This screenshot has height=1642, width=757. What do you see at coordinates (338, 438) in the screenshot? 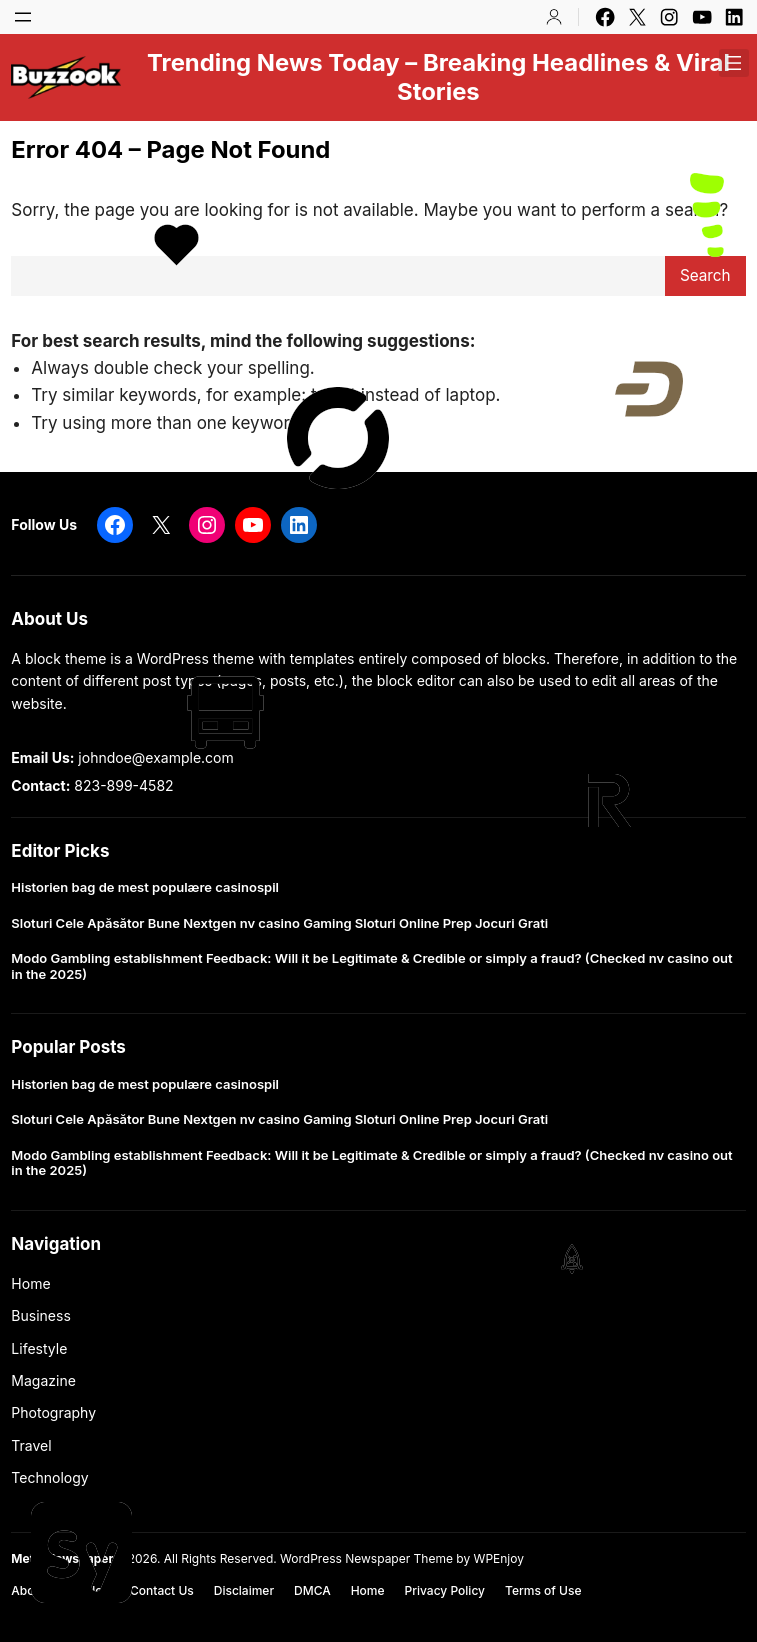
I see `open rustdesk remote desktop application` at bounding box center [338, 438].